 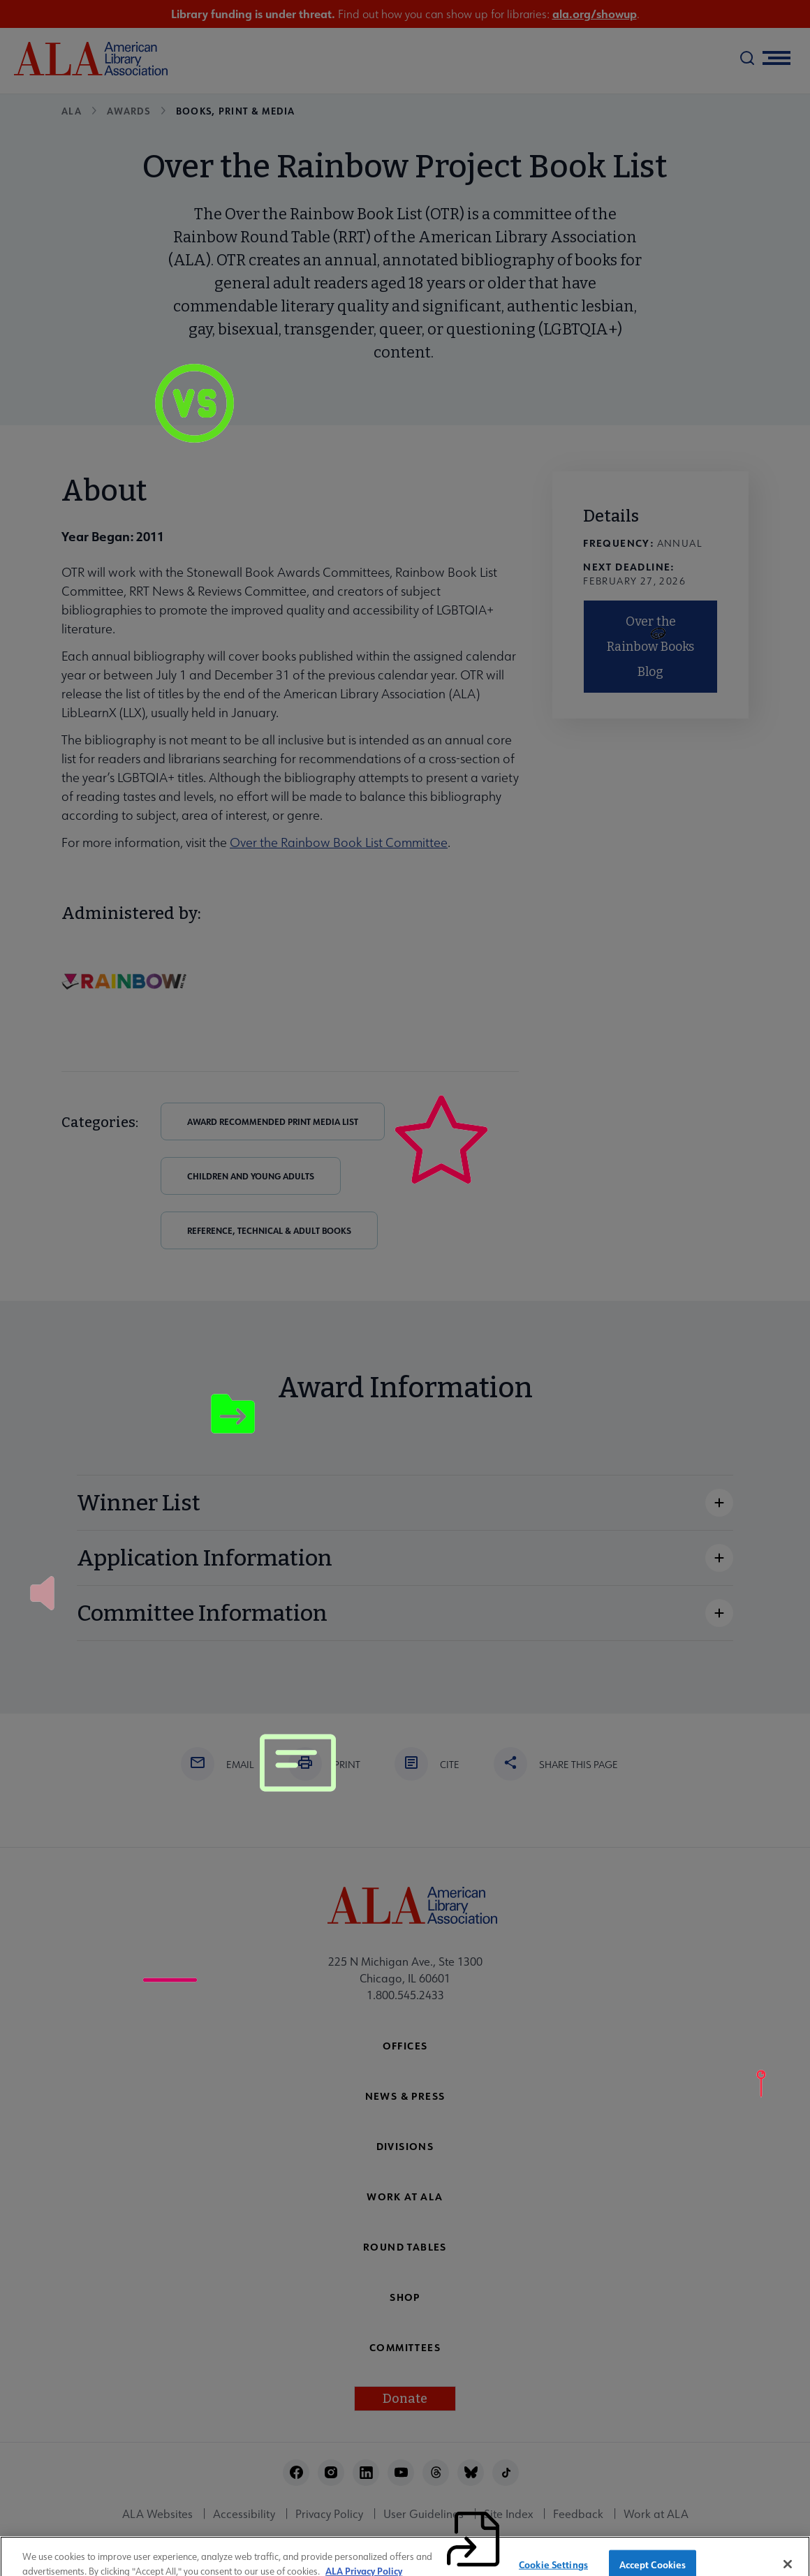 What do you see at coordinates (170, 1978) in the screenshot?
I see `insert a horizontal divider line` at bounding box center [170, 1978].